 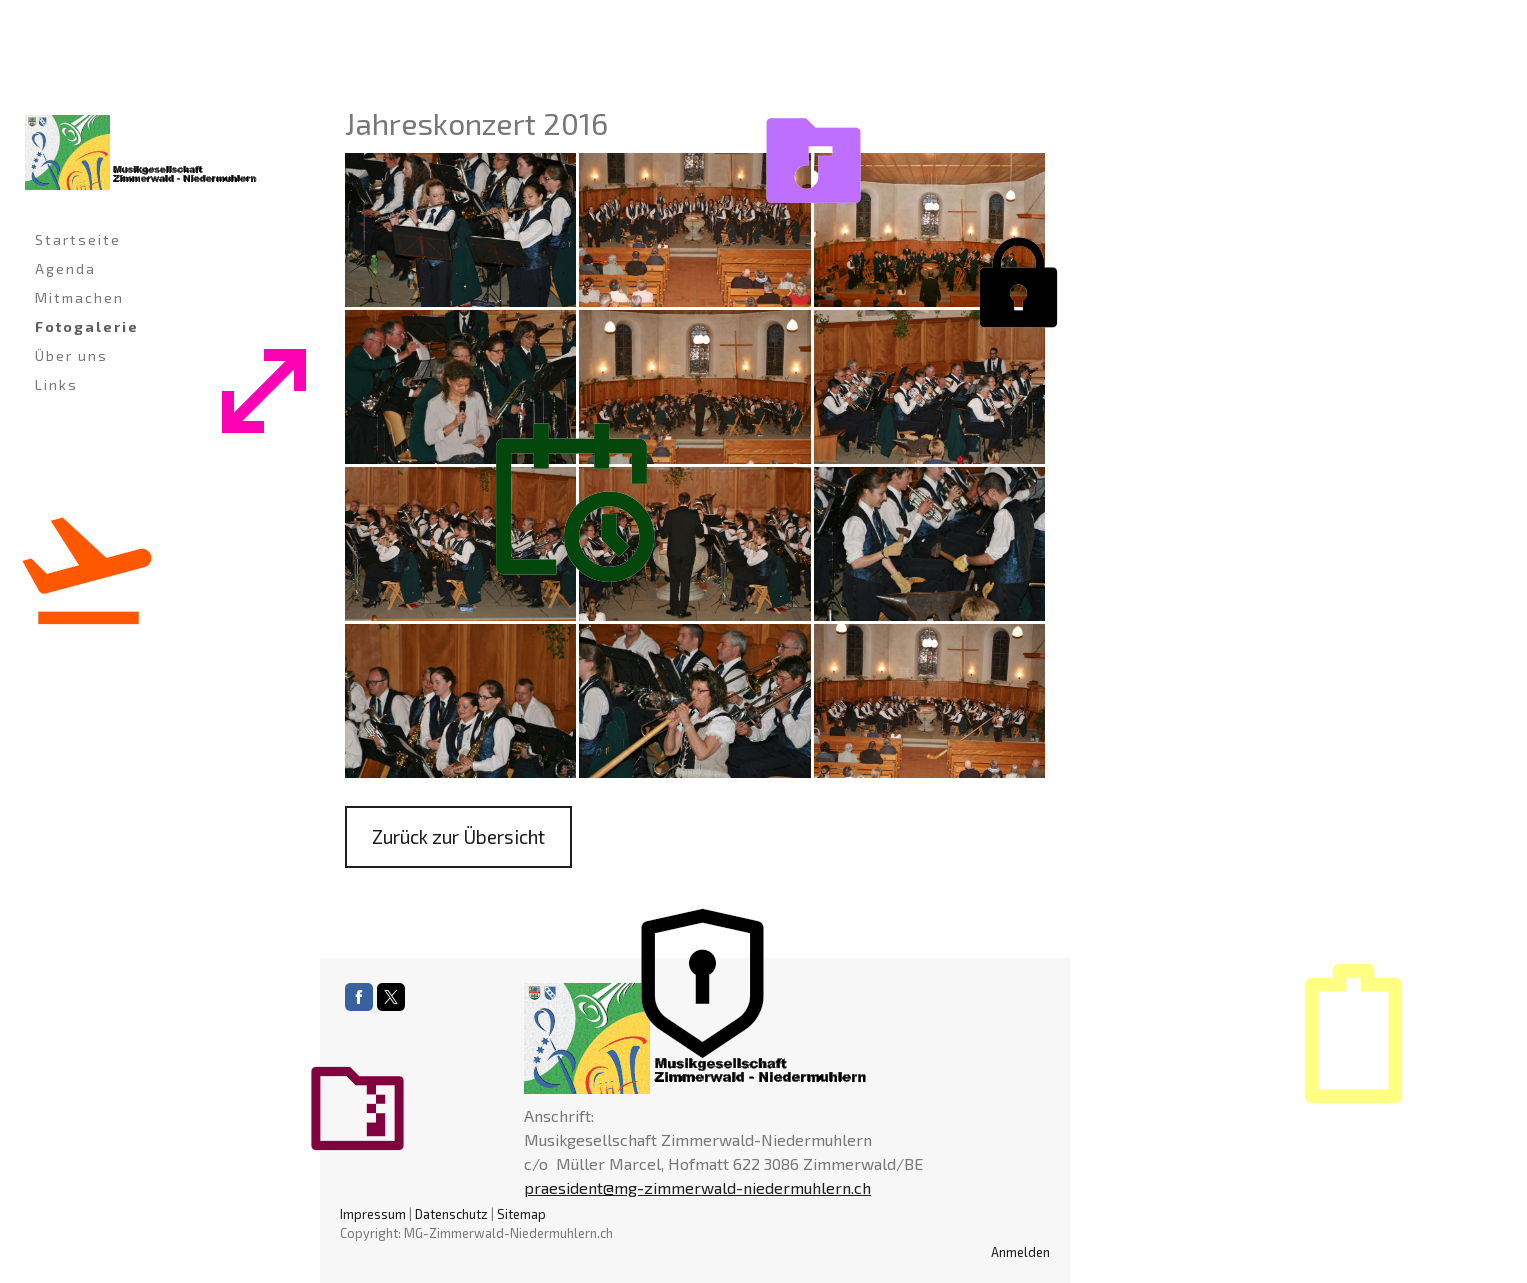 What do you see at coordinates (1353, 1033) in the screenshot?
I see `indicates low battery level` at bounding box center [1353, 1033].